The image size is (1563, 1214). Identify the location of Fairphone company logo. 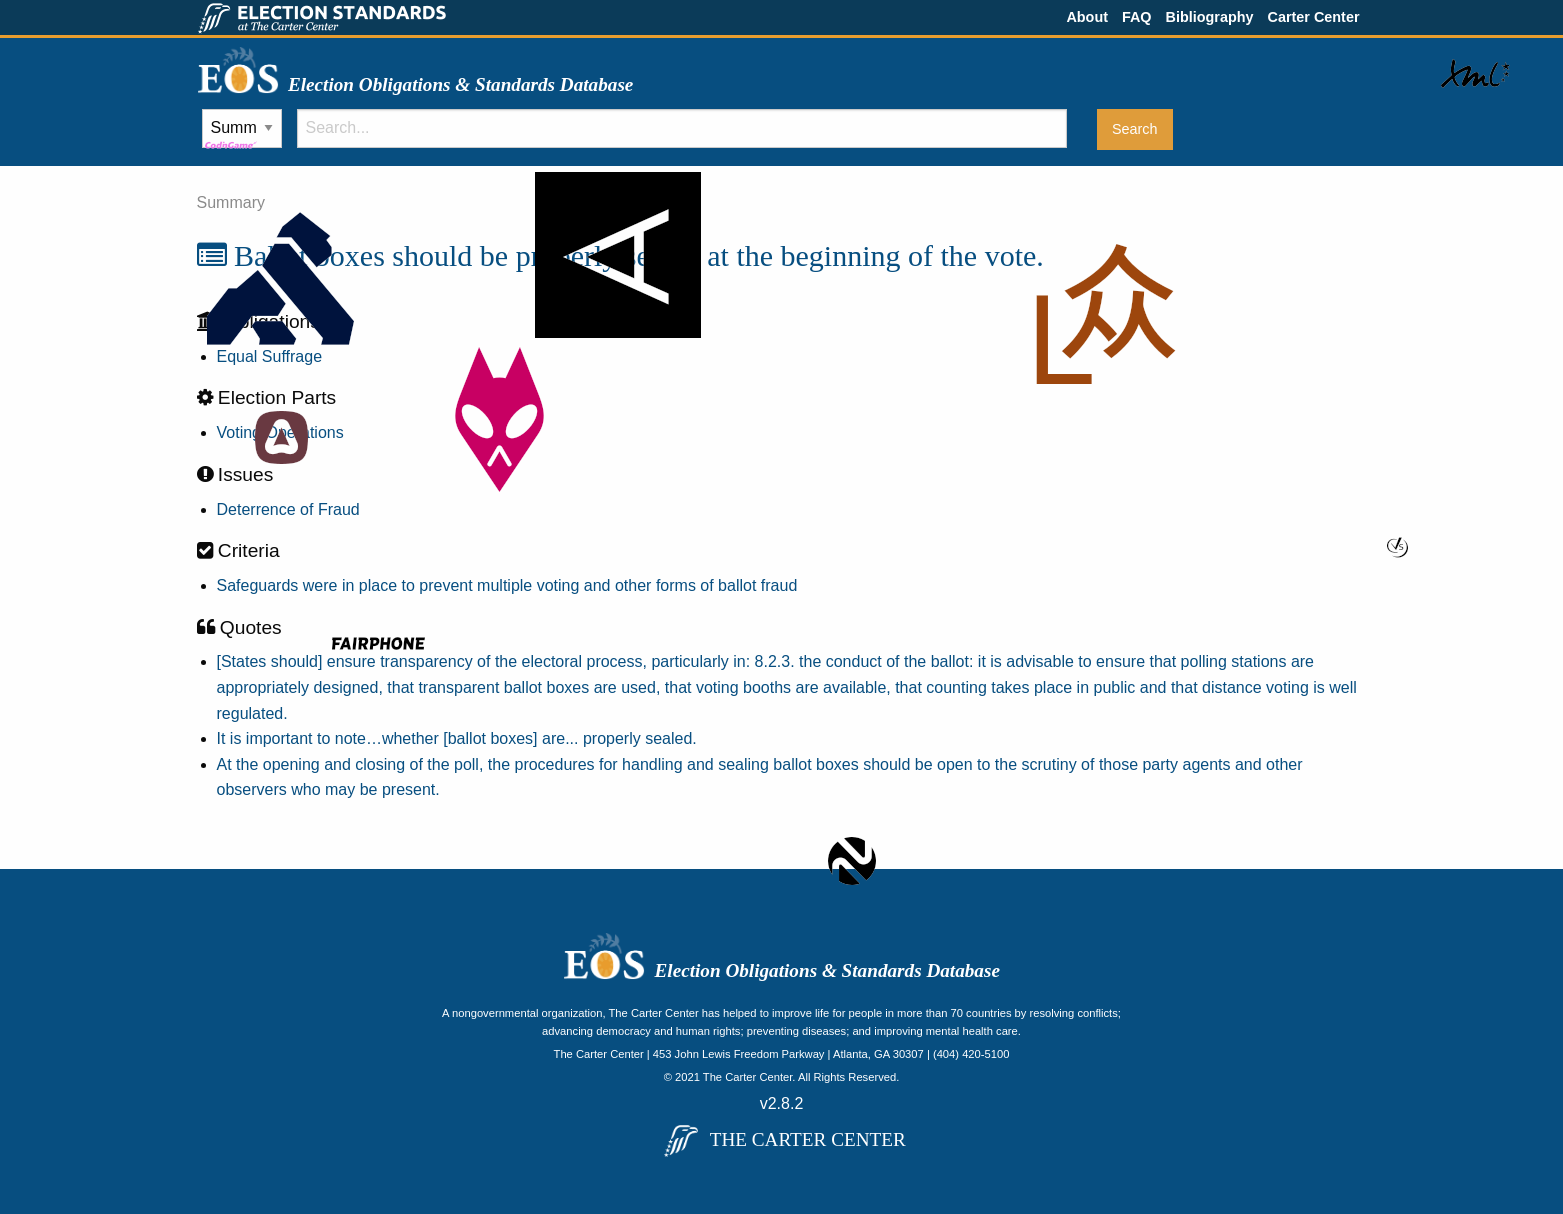
(378, 643).